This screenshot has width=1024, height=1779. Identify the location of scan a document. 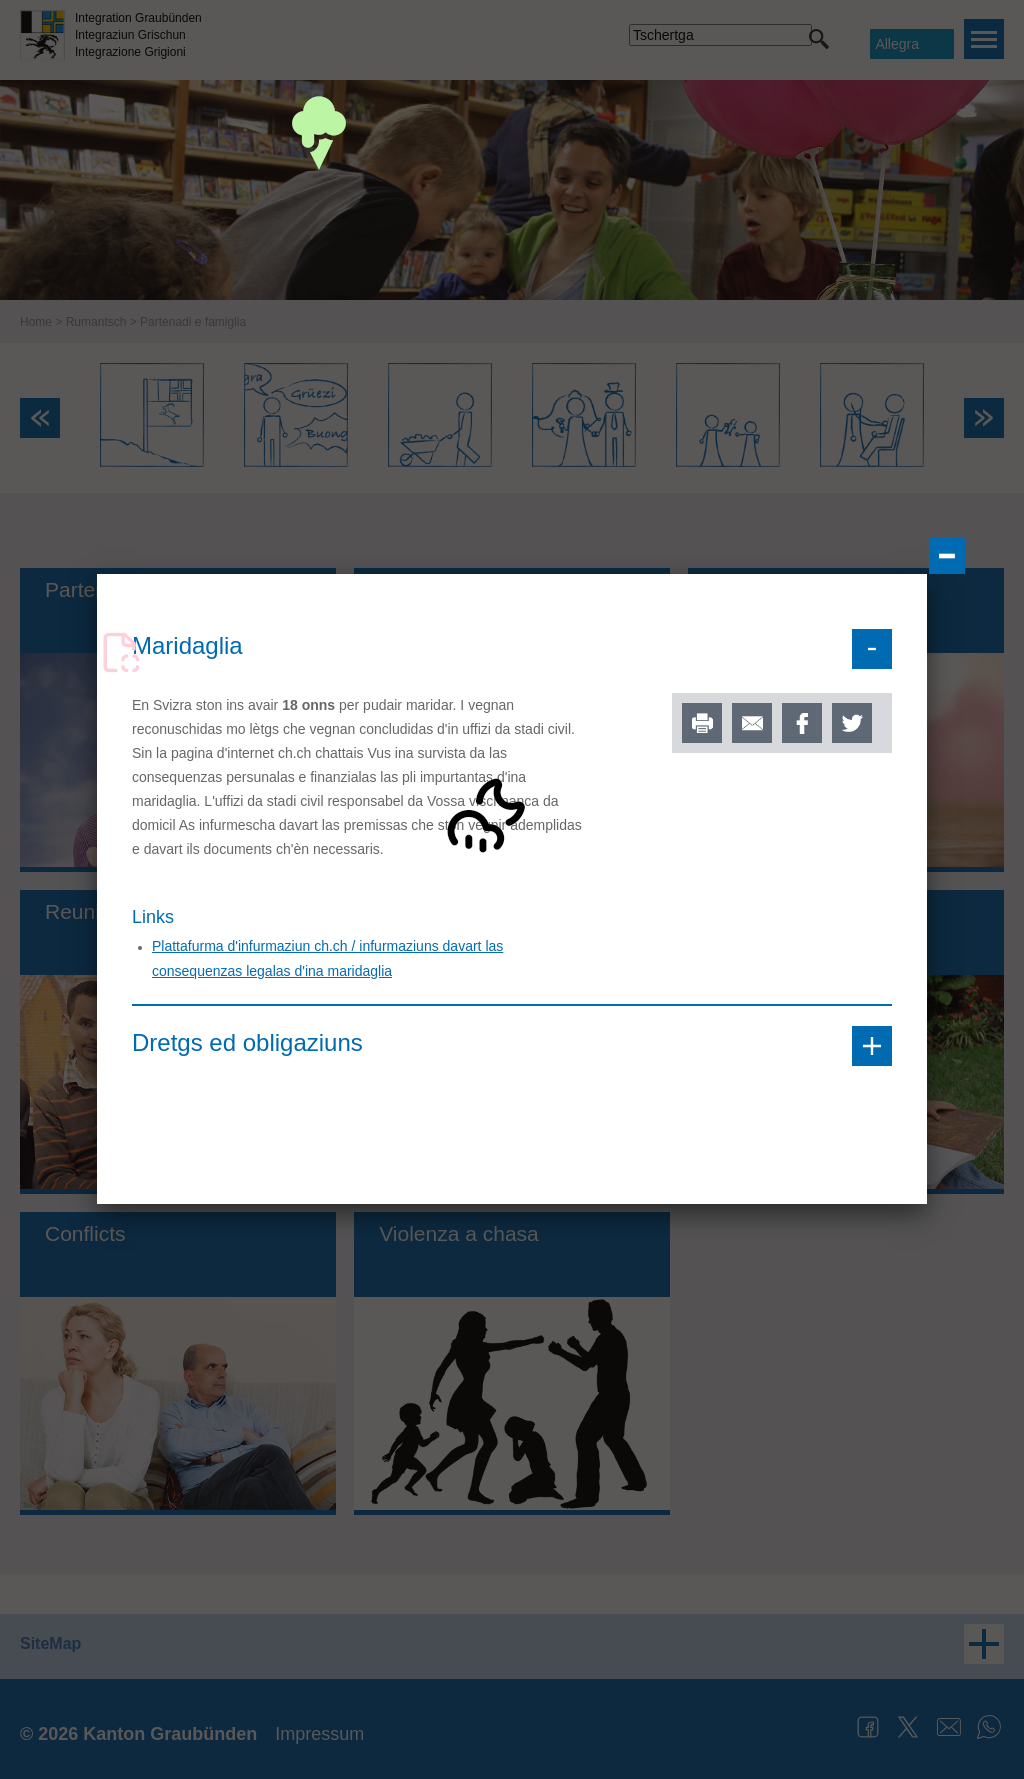
(119, 652).